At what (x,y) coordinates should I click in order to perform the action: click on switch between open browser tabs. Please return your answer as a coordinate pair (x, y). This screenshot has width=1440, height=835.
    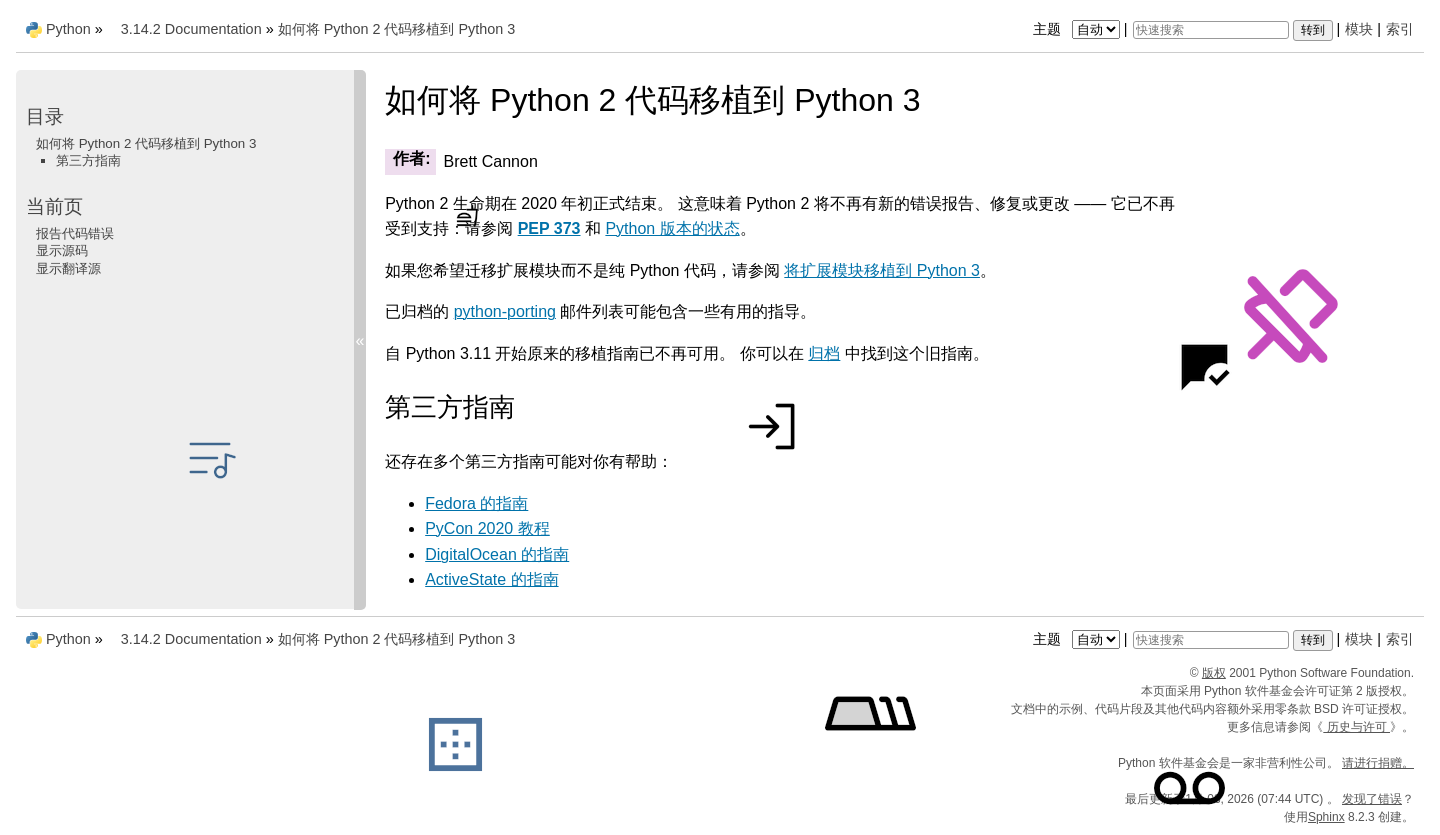
    Looking at the image, I should click on (870, 713).